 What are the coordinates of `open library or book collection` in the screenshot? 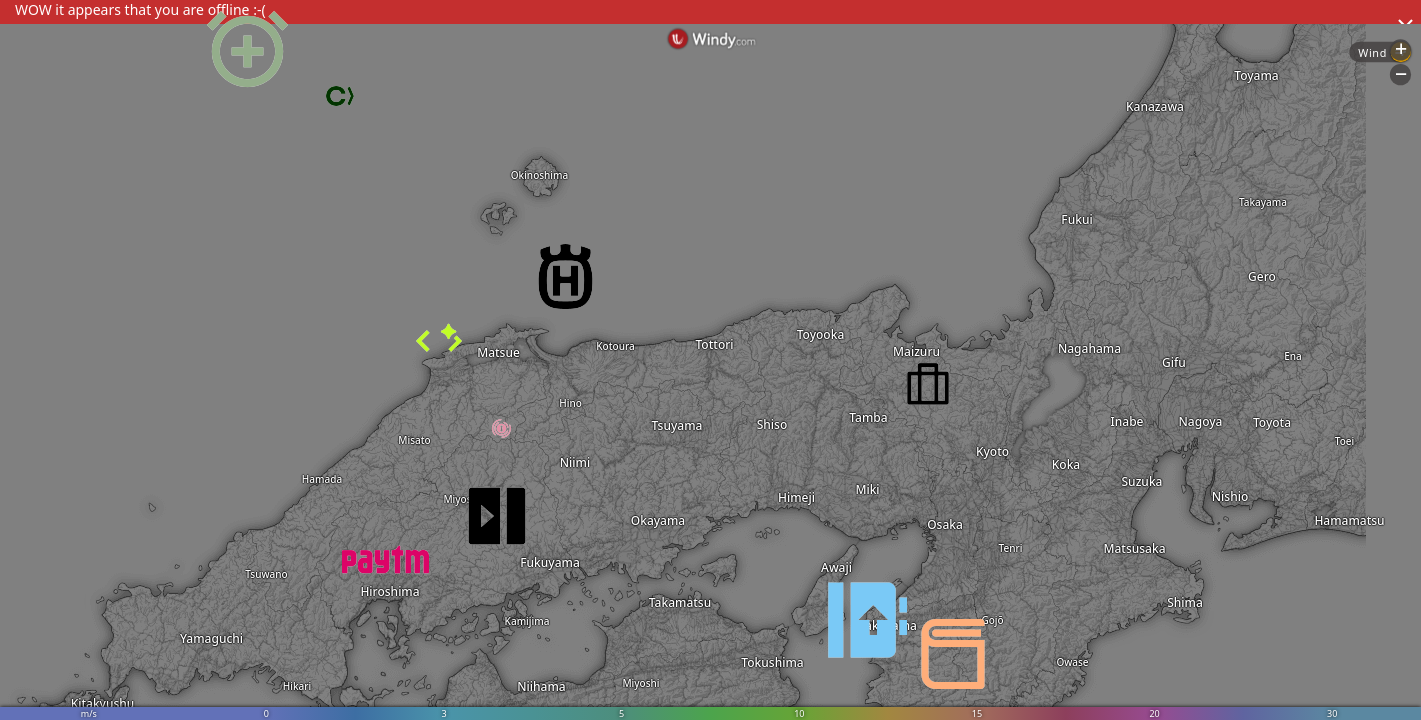 It's located at (953, 654).